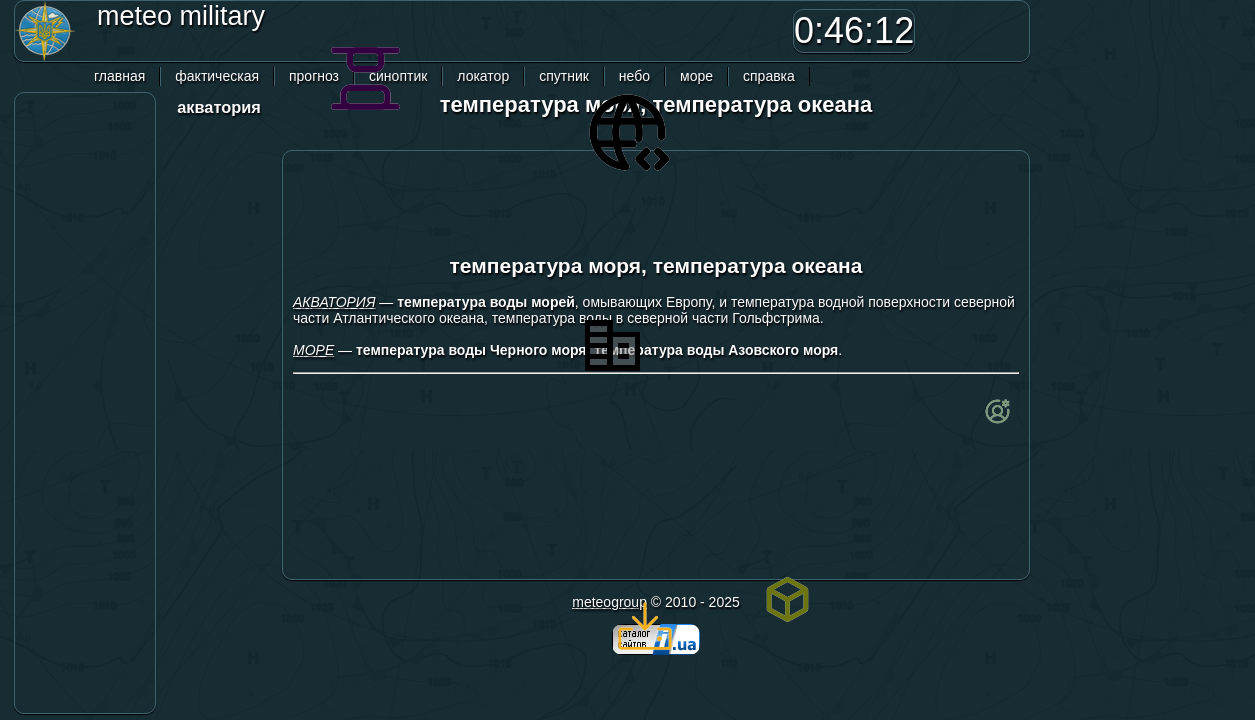 Image resolution: width=1255 pixels, height=720 pixels. I want to click on access web development tools, so click(627, 132).